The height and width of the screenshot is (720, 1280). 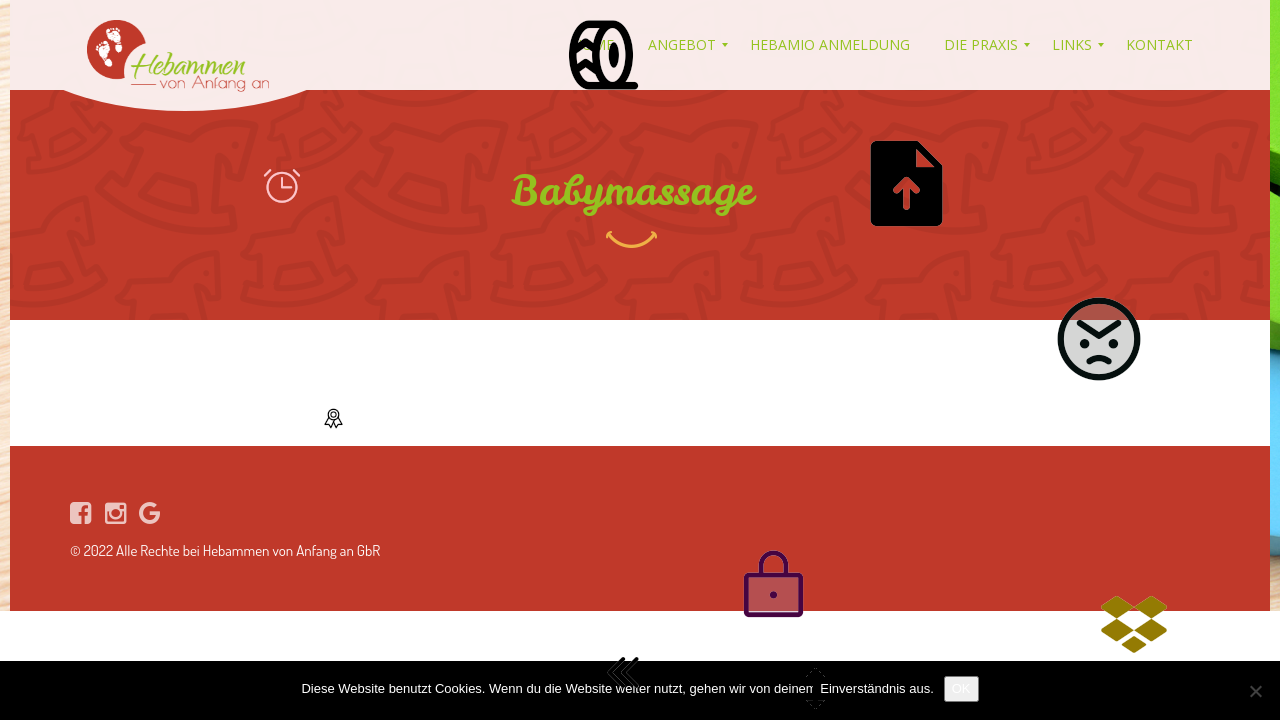 What do you see at coordinates (815, 688) in the screenshot?
I see `adjust height or vertical size` at bounding box center [815, 688].